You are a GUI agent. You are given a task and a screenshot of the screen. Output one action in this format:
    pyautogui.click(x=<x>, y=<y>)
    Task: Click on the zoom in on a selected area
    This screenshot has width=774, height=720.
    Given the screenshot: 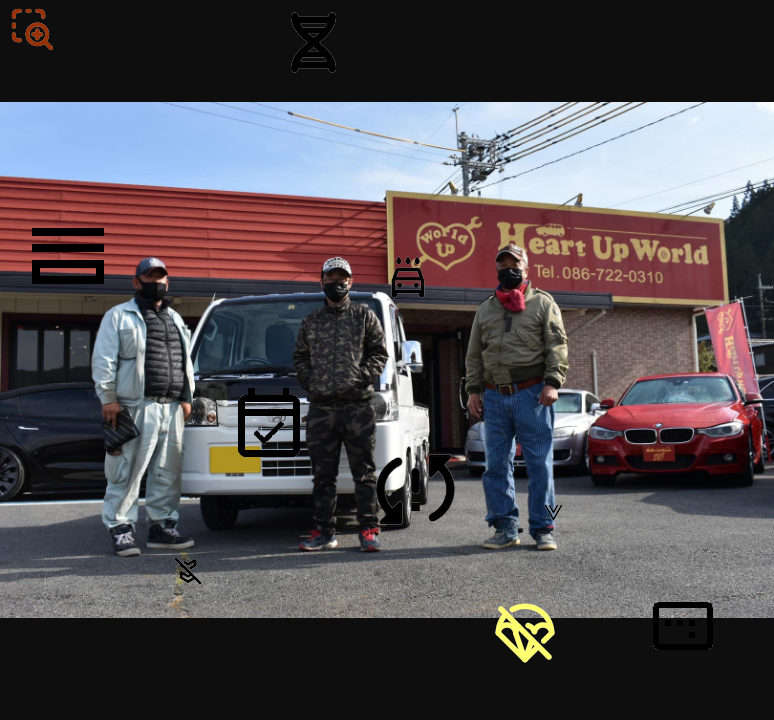 What is the action you would take?
    pyautogui.click(x=31, y=28)
    